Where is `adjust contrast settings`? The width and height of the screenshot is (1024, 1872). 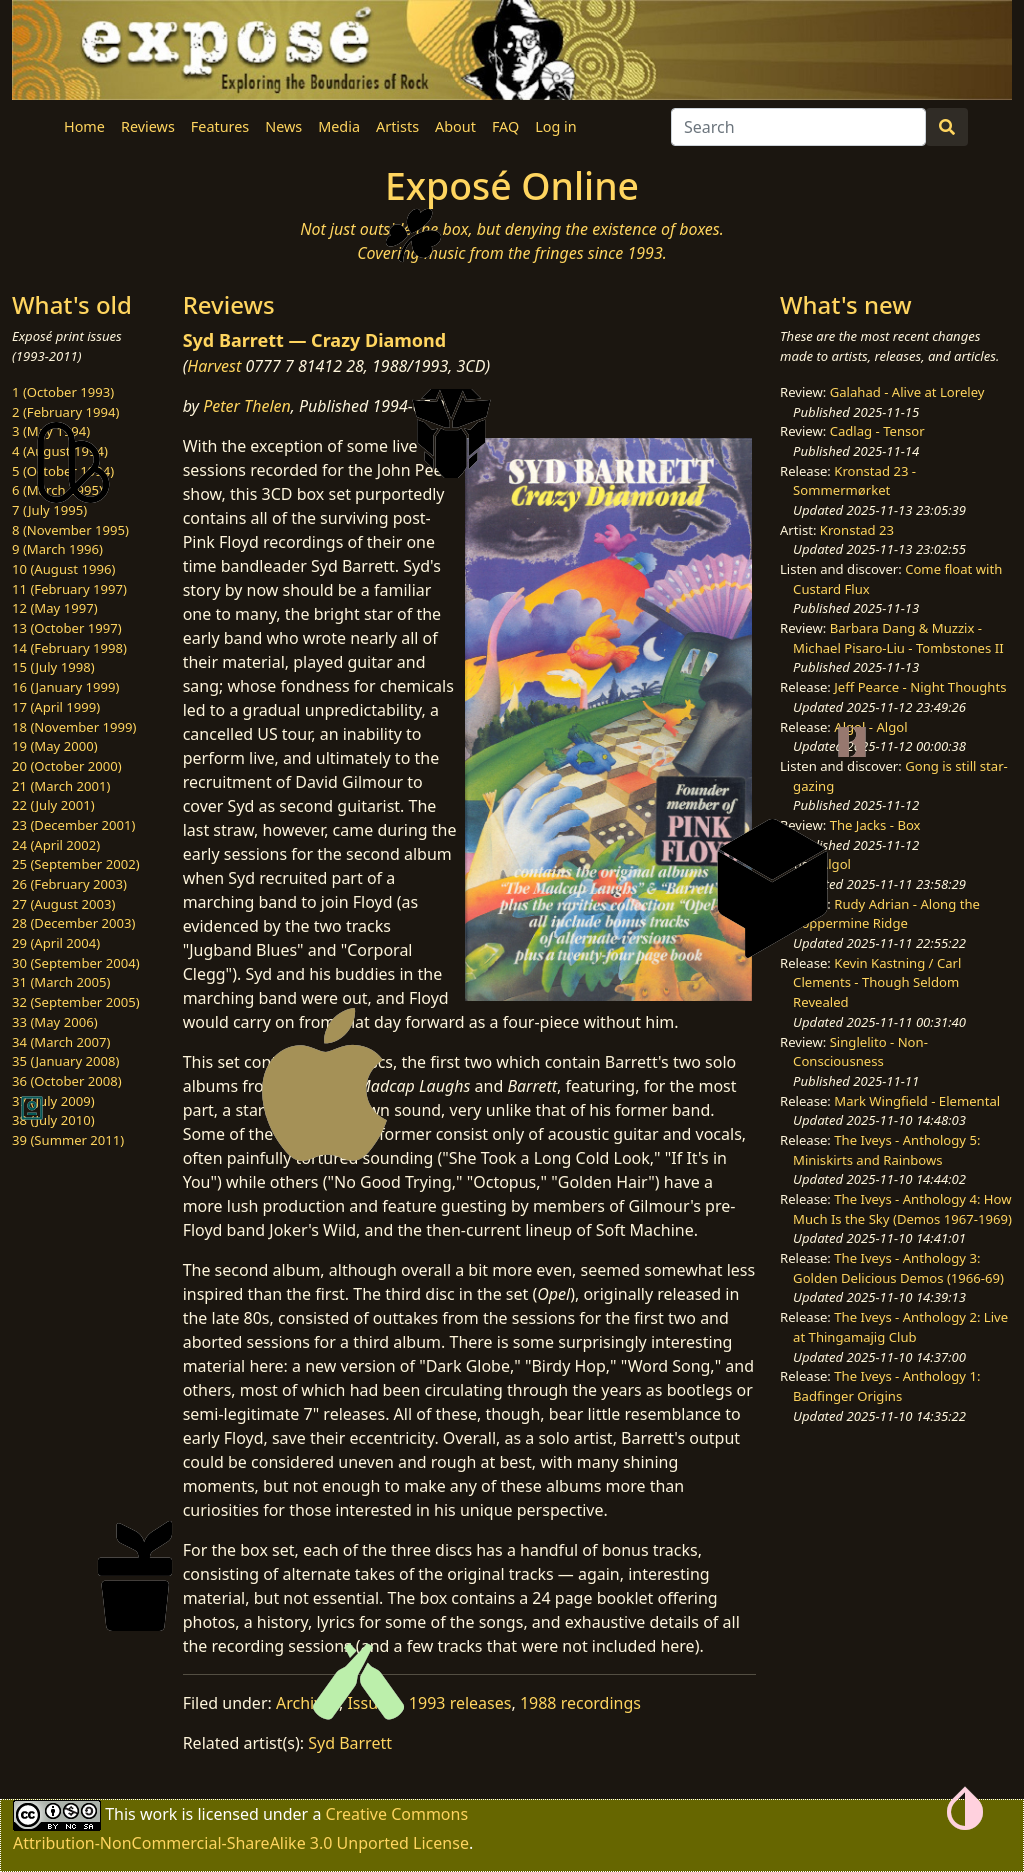
adjust contrast settings is located at coordinates (965, 1810).